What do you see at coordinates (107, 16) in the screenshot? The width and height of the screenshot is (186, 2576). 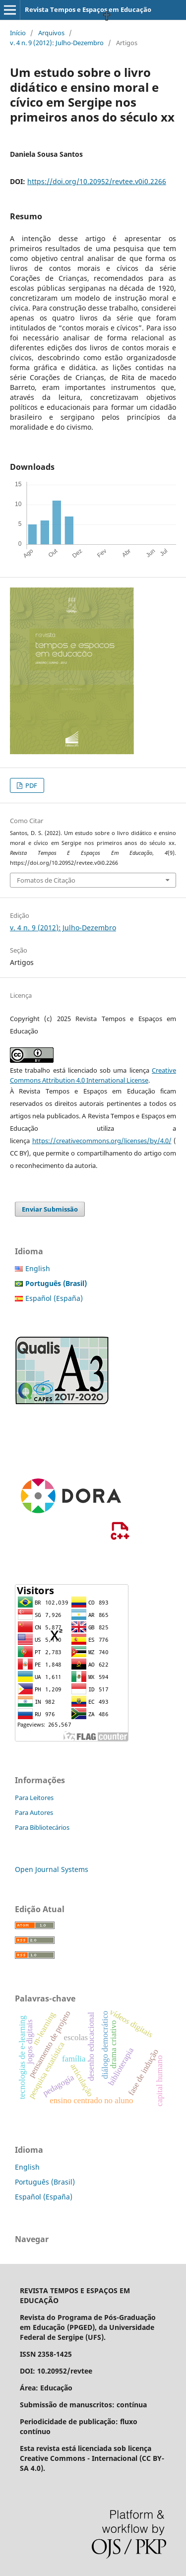 I see `indicates a religious or faith-based feature` at bounding box center [107, 16].